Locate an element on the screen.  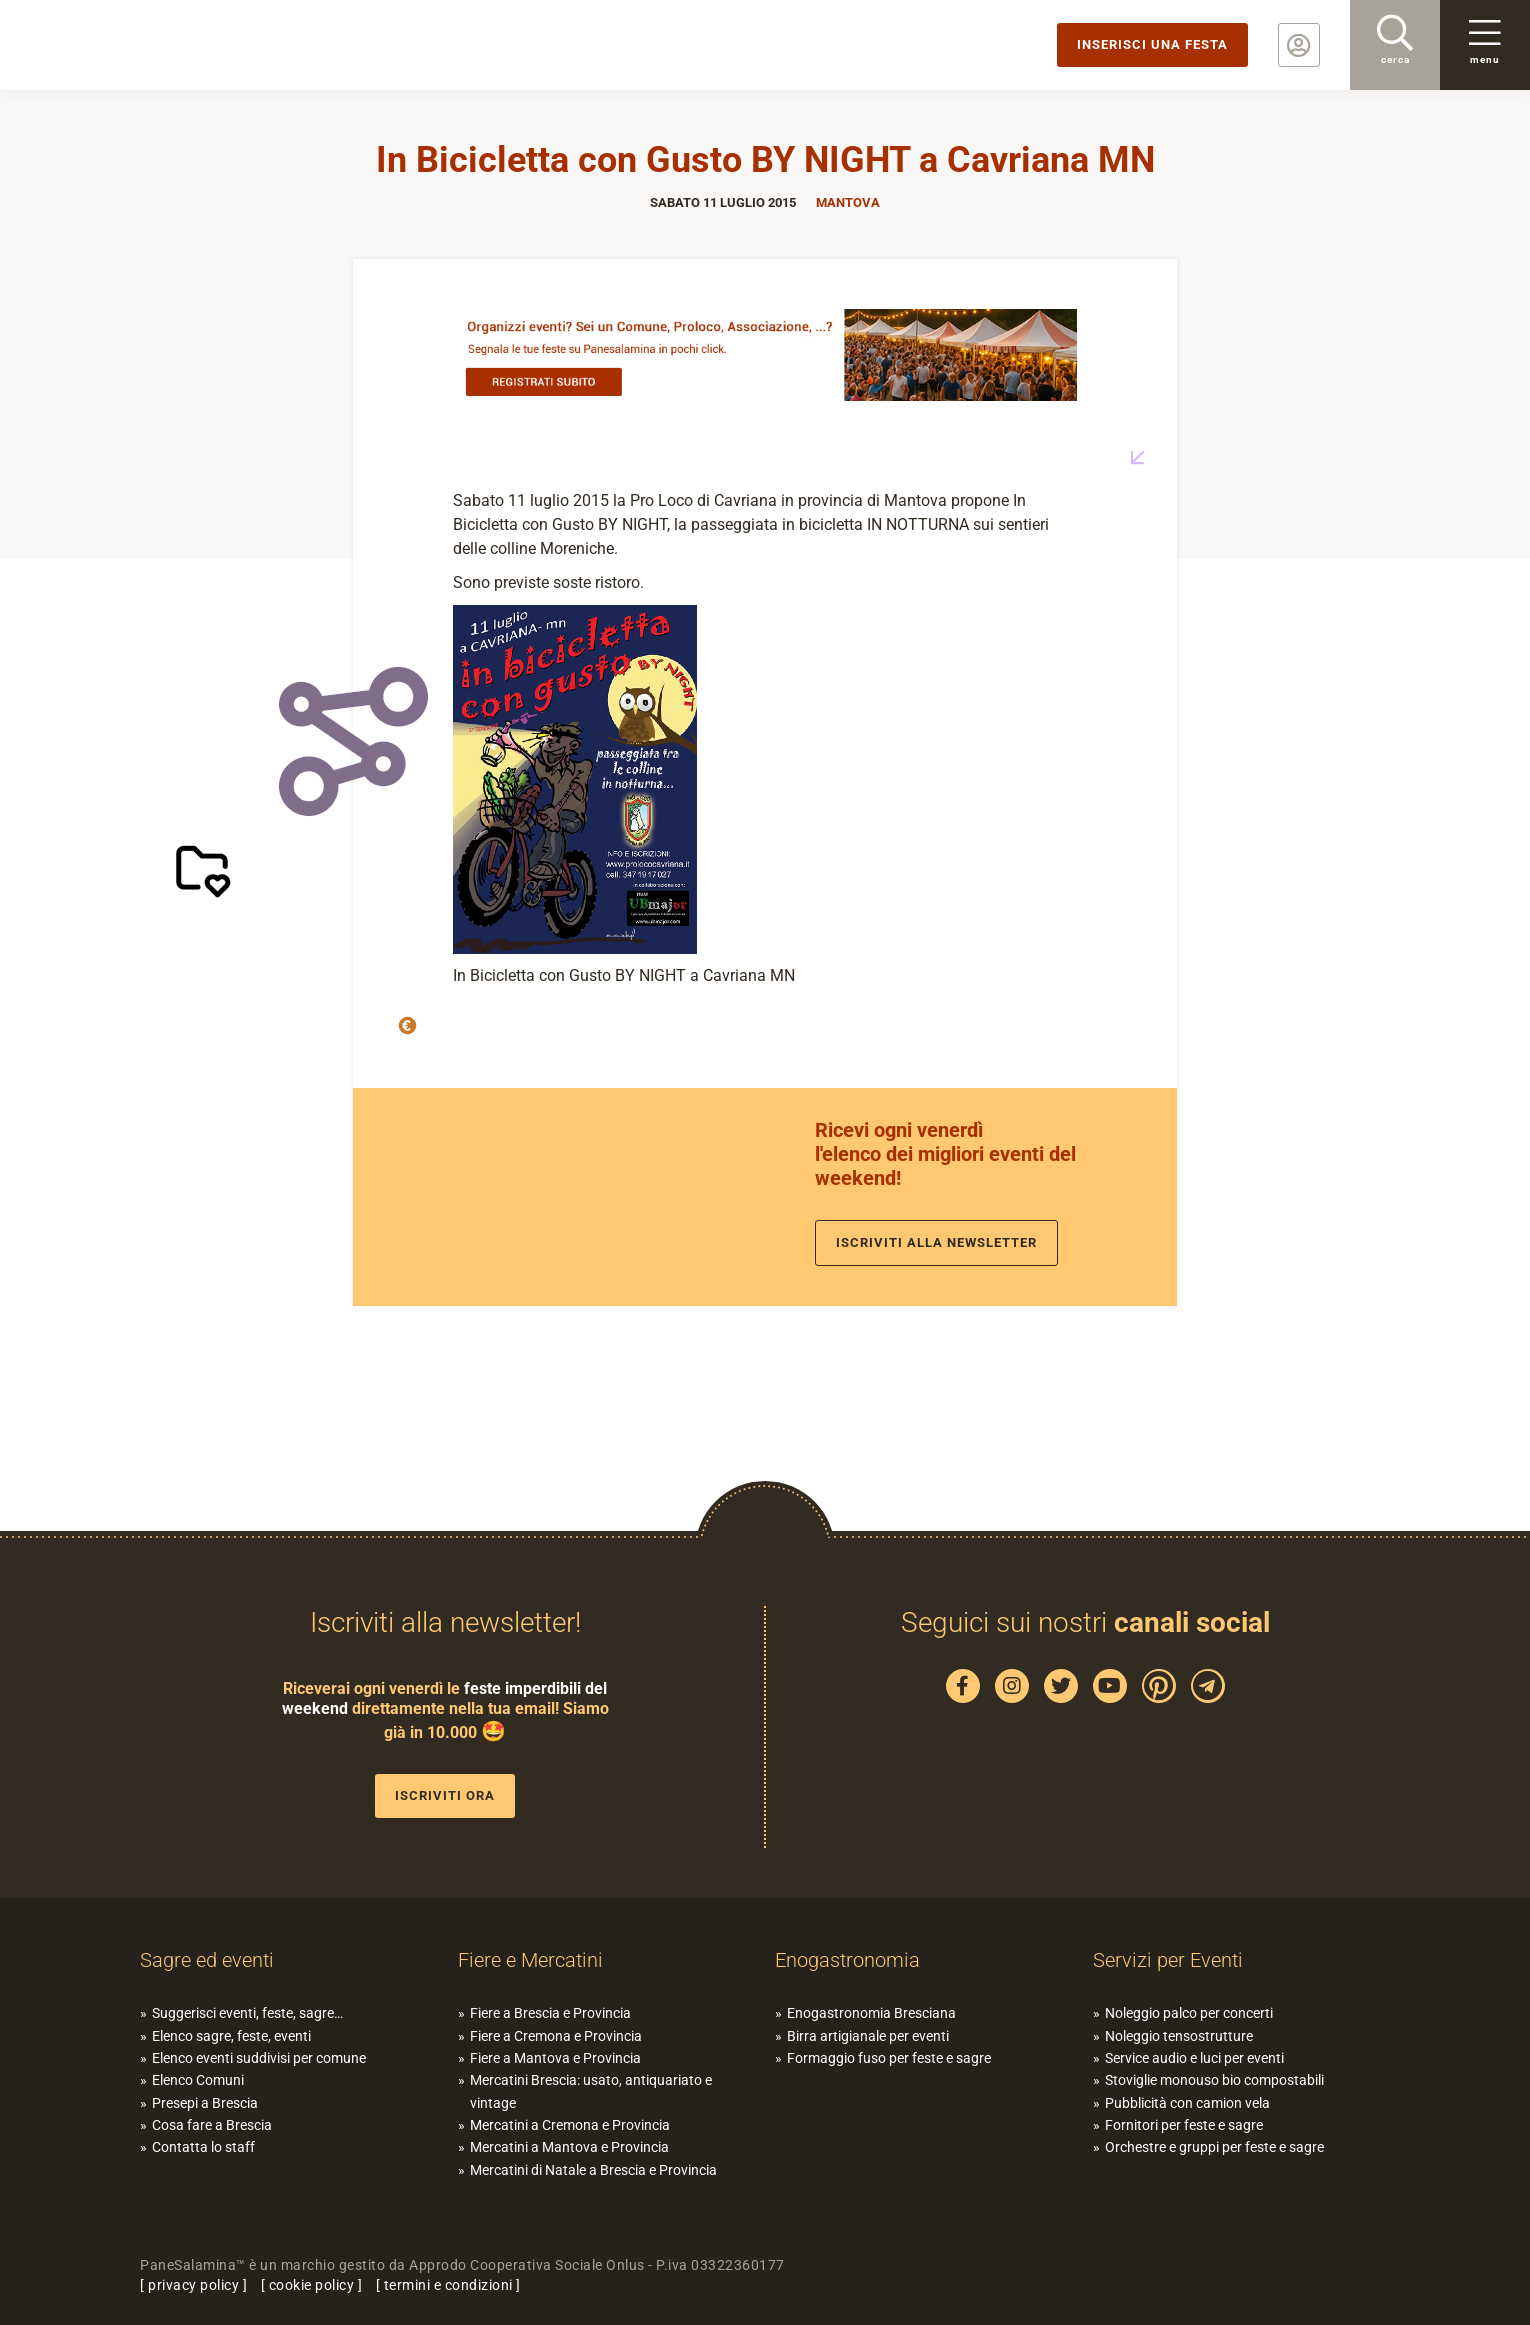
add folder to favorites is located at coordinates (202, 869).